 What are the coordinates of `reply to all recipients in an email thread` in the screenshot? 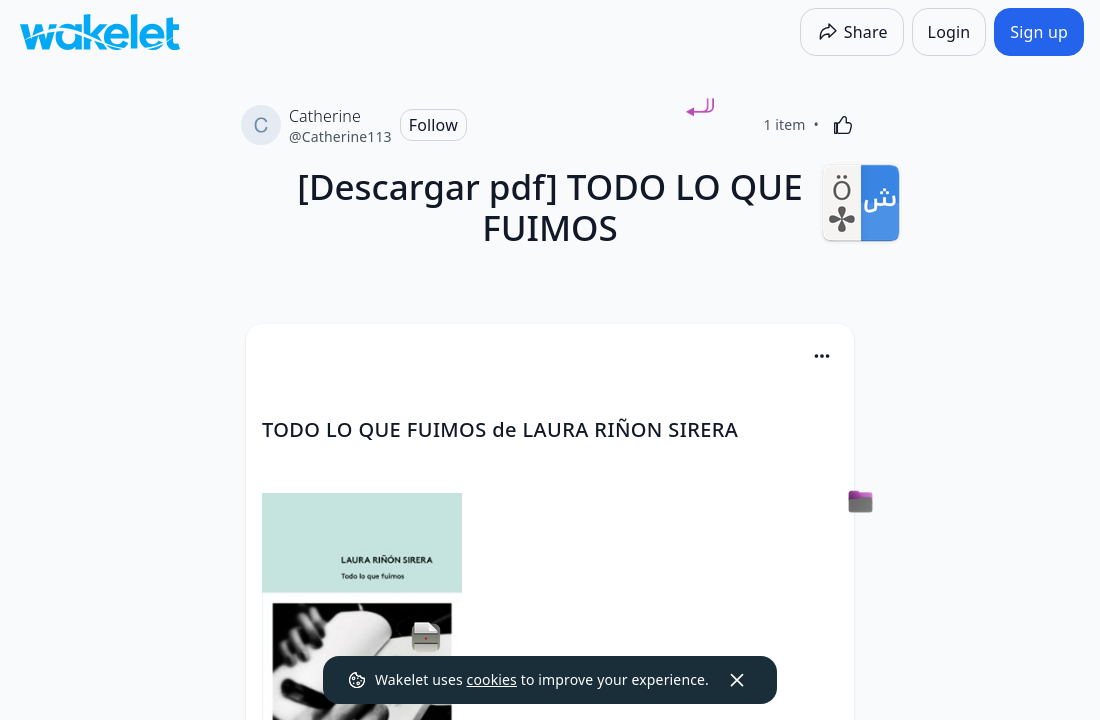 It's located at (699, 105).